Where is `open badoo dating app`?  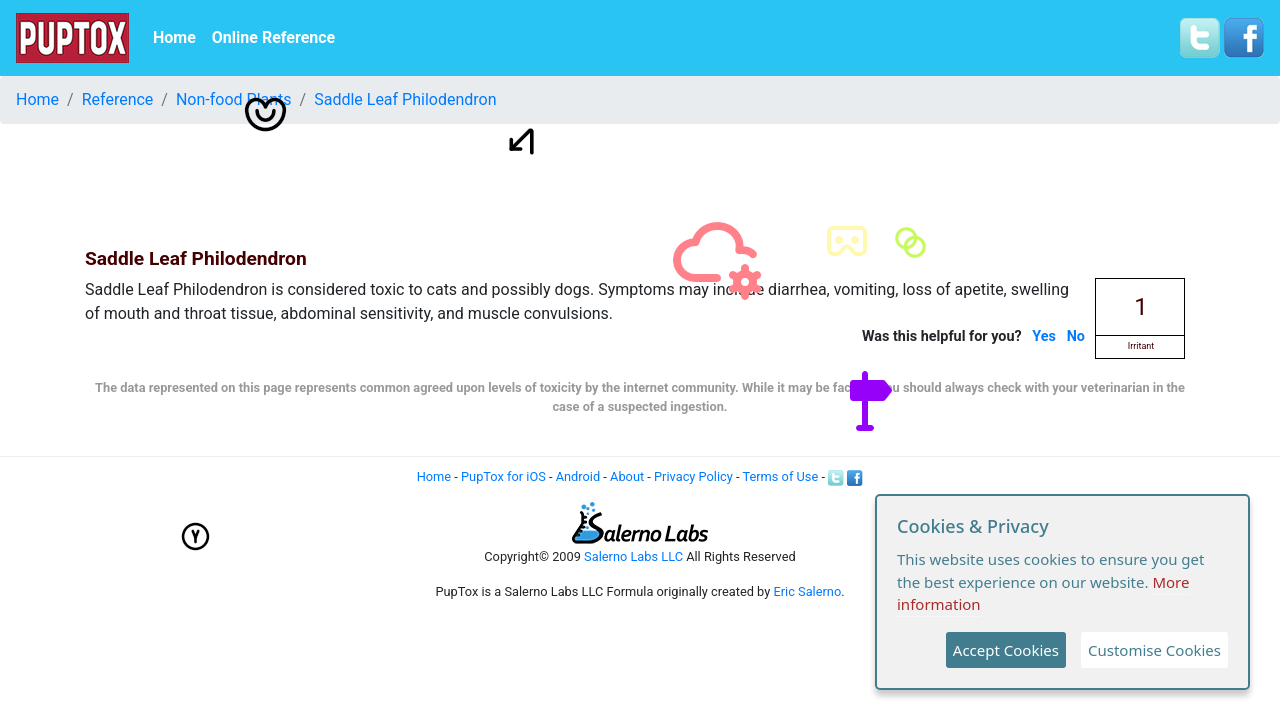
open badoo dating app is located at coordinates (265, 114).